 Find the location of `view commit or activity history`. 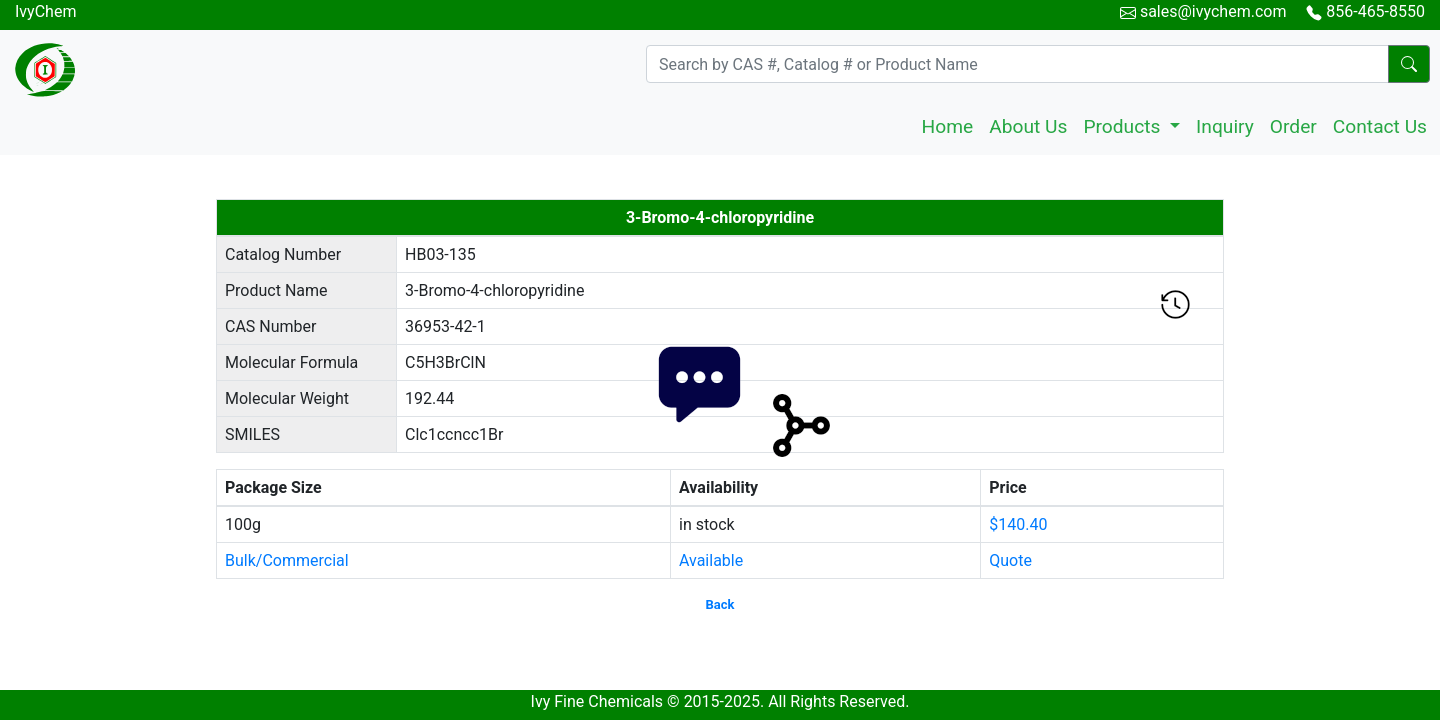

view commit or activity history is located at coordinates (1175, 304).